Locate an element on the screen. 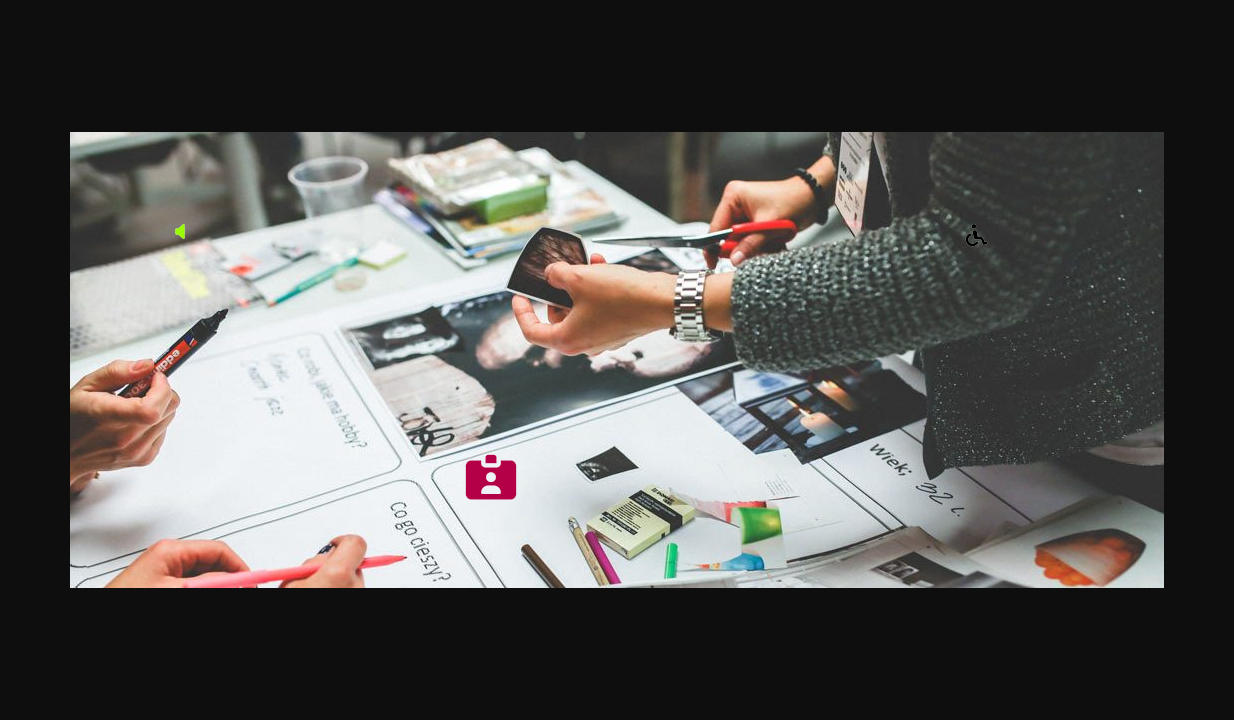  mute or unmute audio is located at coordinates (180, 231).